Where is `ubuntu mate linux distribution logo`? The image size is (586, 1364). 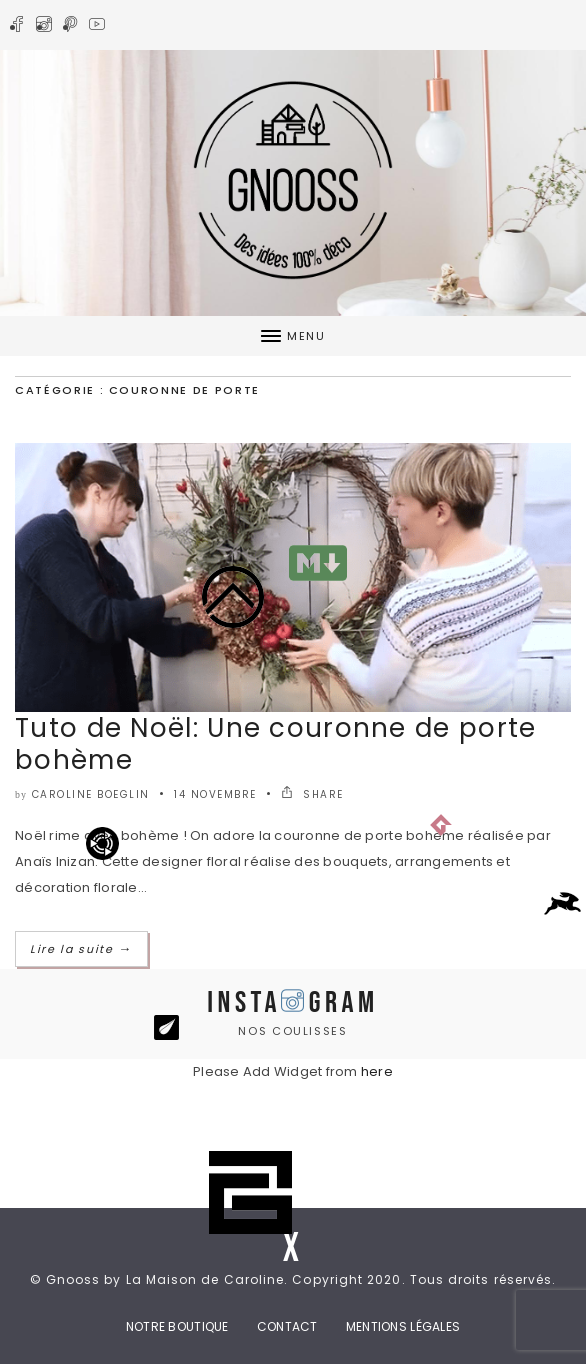 ubuntu mate linux distribution logo is located at coordinates (102, 843).